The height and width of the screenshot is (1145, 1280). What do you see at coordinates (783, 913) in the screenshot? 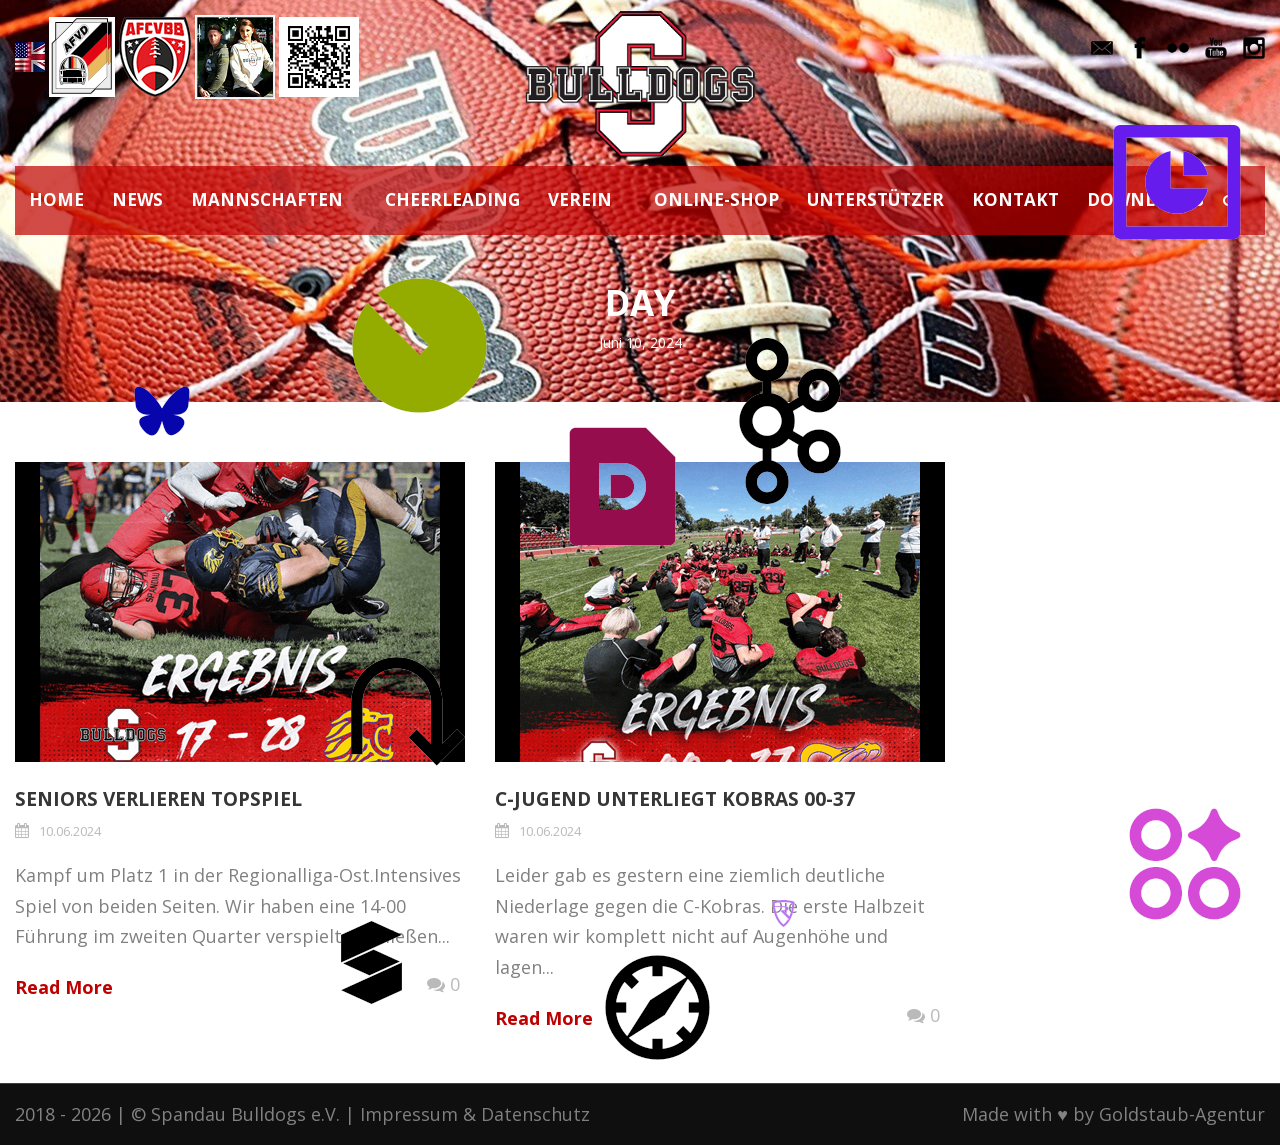
I see `Rimac Automobili company logo` at bounding box center [783, 913].